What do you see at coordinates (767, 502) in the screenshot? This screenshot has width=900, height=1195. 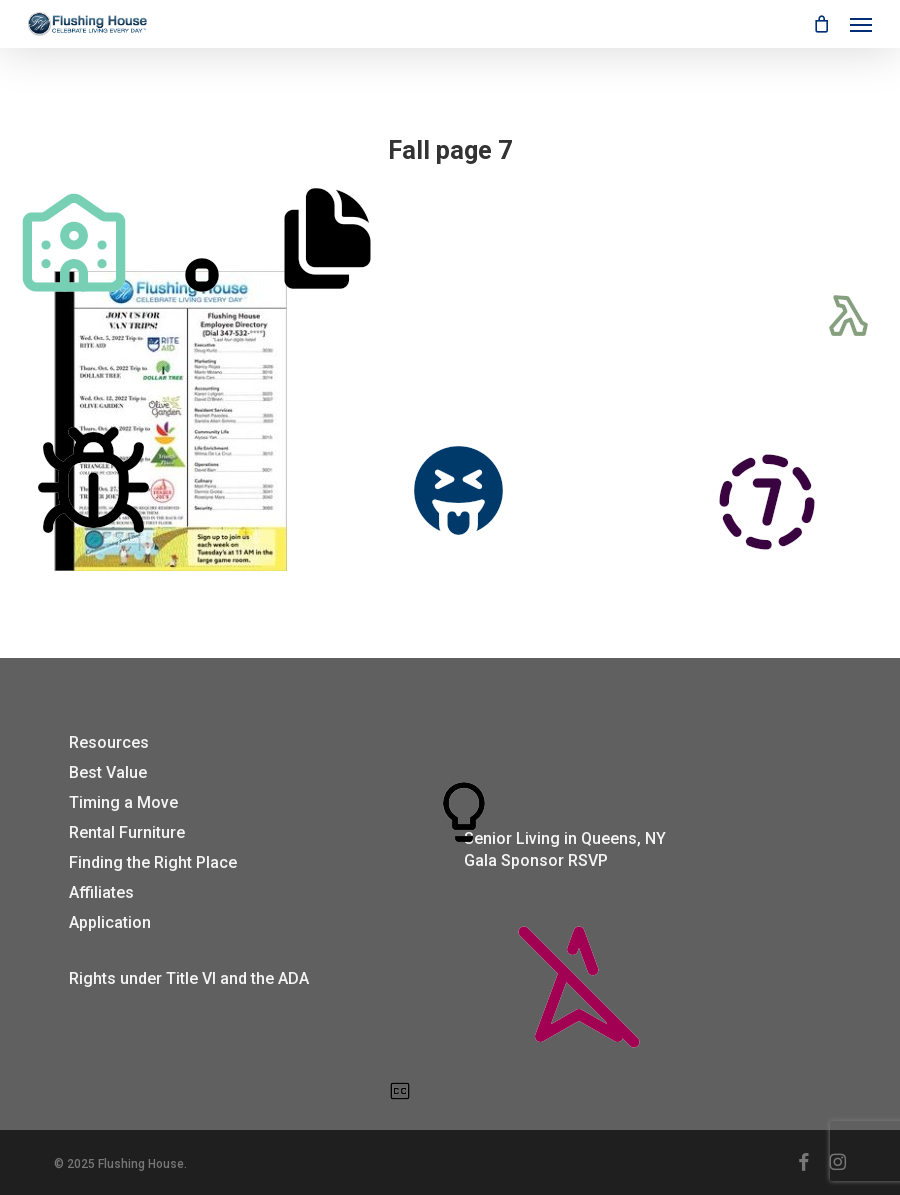 I see `step 7 in a multi-step process` at bounding box center [767, 502].